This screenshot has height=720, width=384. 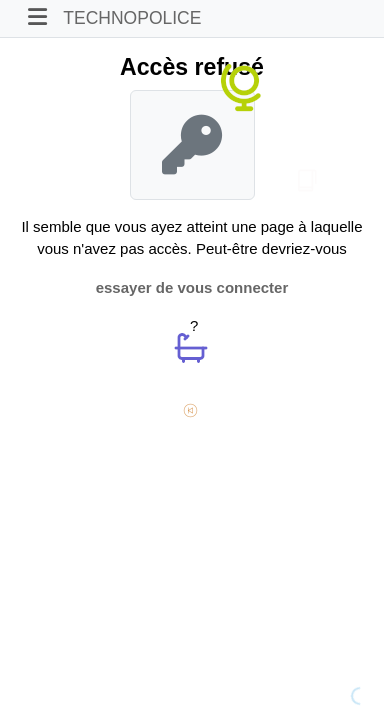 I want to click on skip to previous track, so click(x=190, y=410).